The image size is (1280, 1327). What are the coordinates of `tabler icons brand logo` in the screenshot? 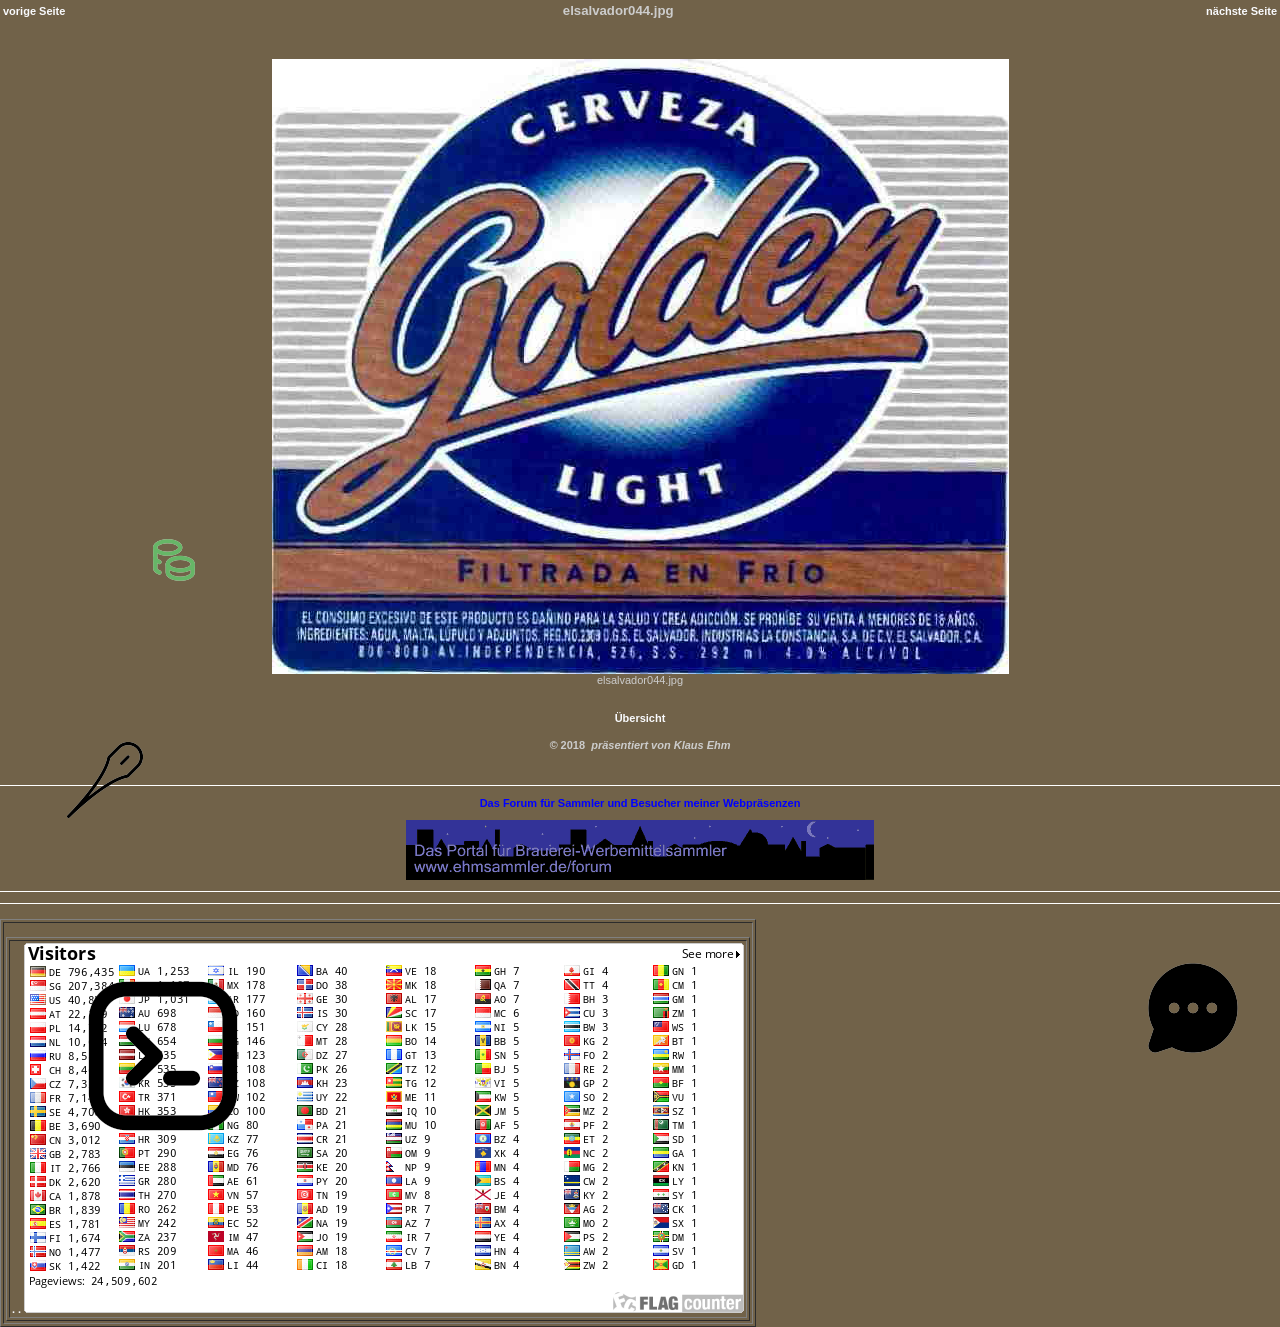 It's located at (163, 1056).